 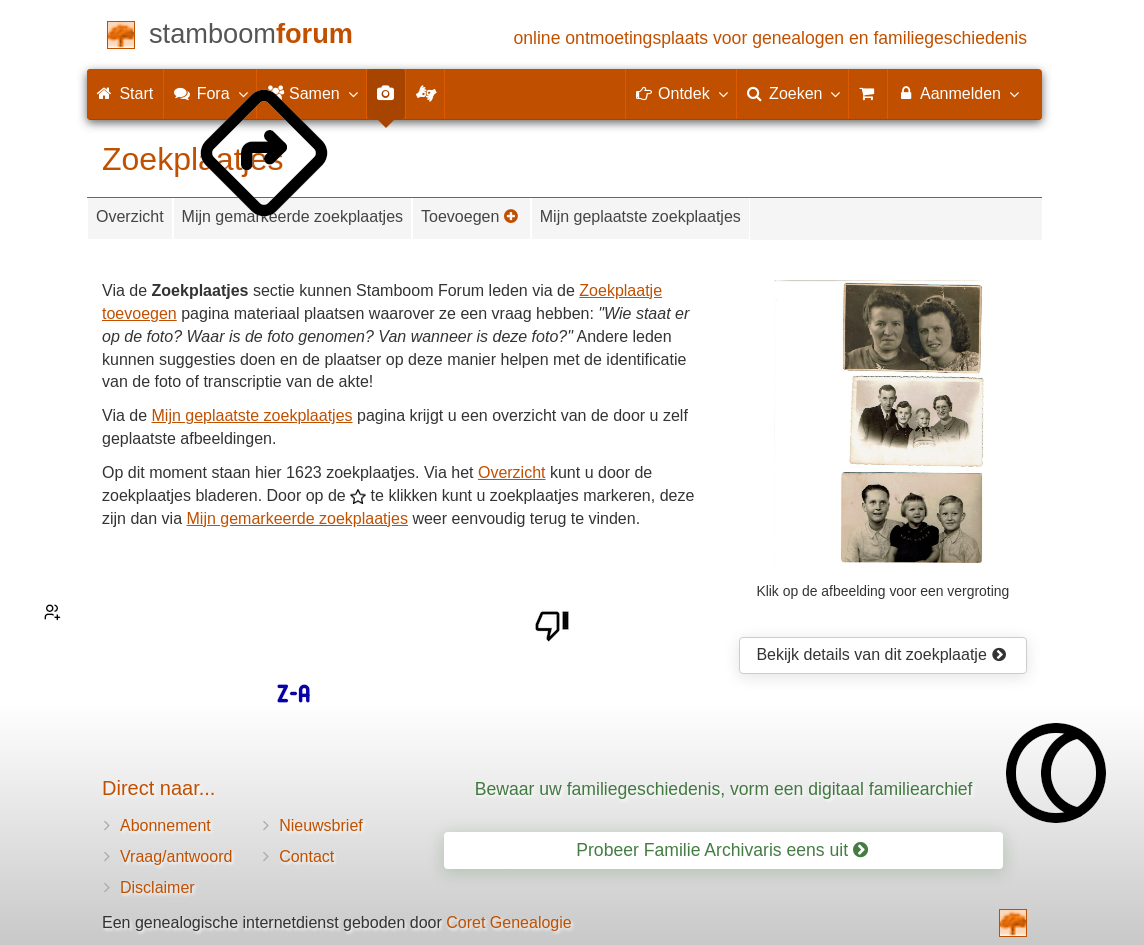 What do you see at coordinates (52, 612) in the screenshot?
I see `add a new team member` at bounding box center [52, 612].